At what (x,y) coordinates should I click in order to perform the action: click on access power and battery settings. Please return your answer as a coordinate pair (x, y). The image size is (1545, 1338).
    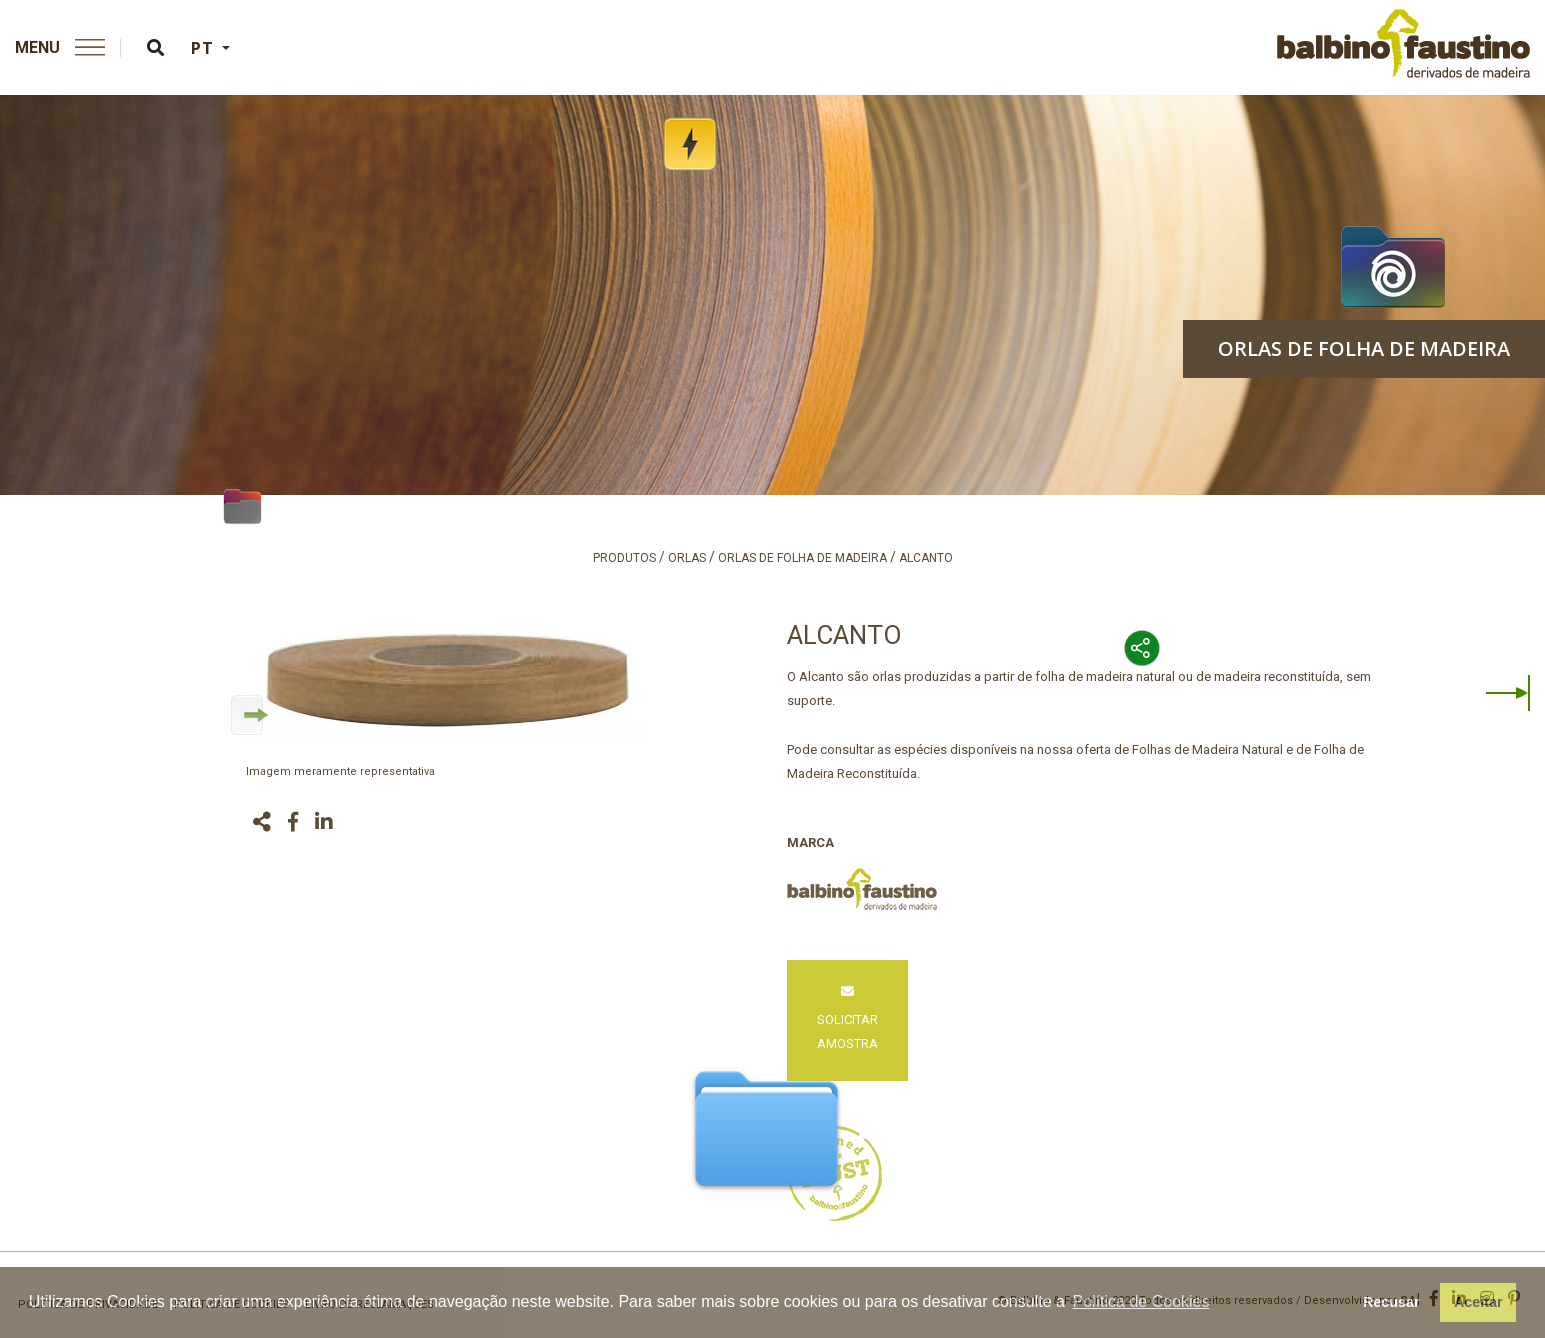
    Looking at the image, I should click on (690, 144).